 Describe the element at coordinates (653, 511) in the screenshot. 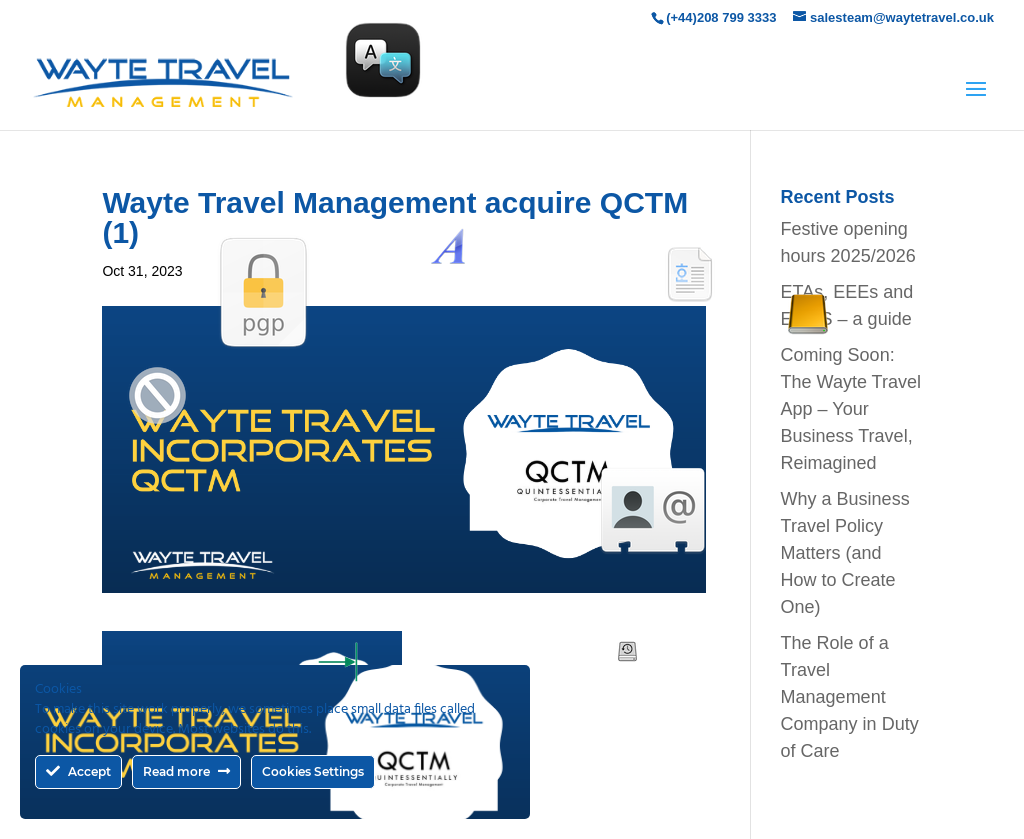

I see `view contact card or vCard file` at that location.